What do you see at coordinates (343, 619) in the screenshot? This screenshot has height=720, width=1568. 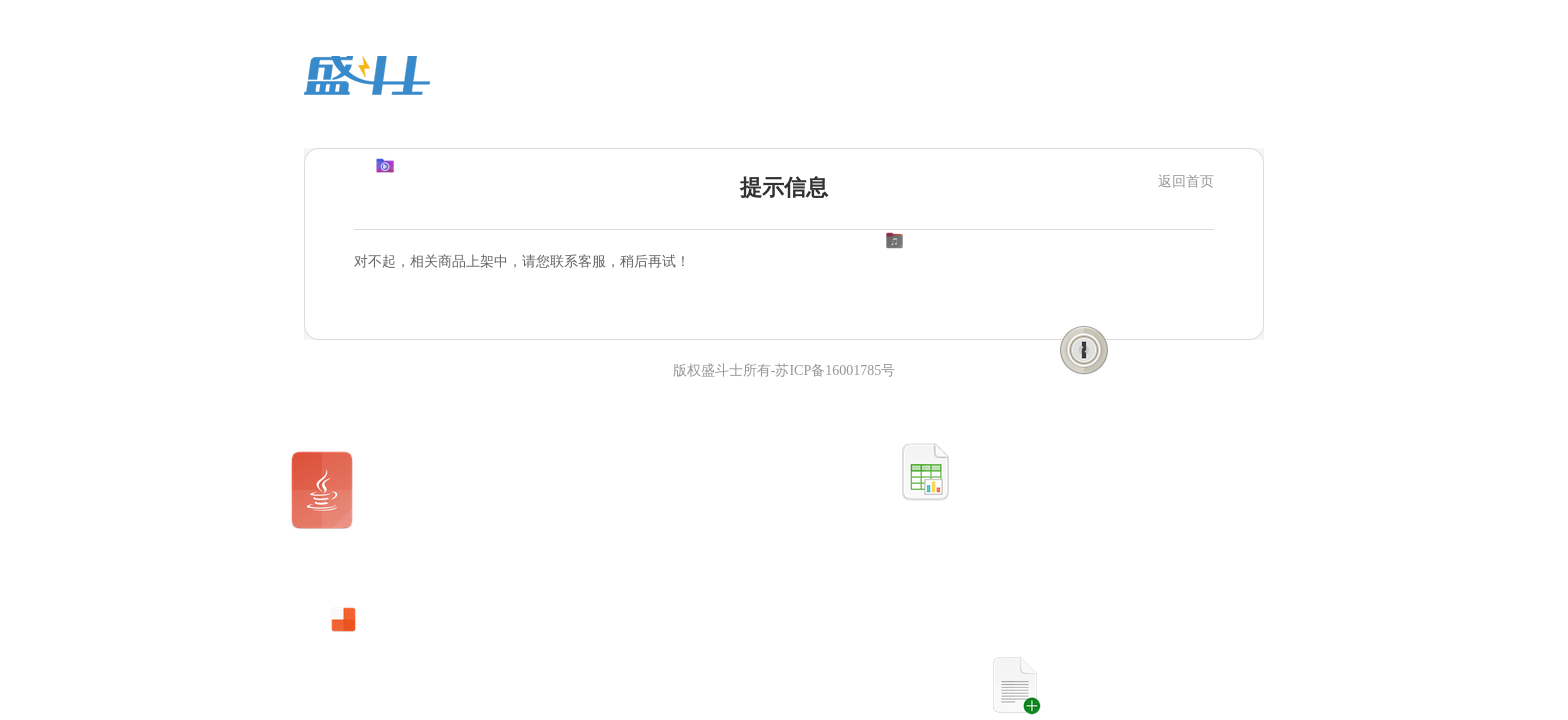 I see `switch to the top-left workspace` at bounding box center [343, 619].